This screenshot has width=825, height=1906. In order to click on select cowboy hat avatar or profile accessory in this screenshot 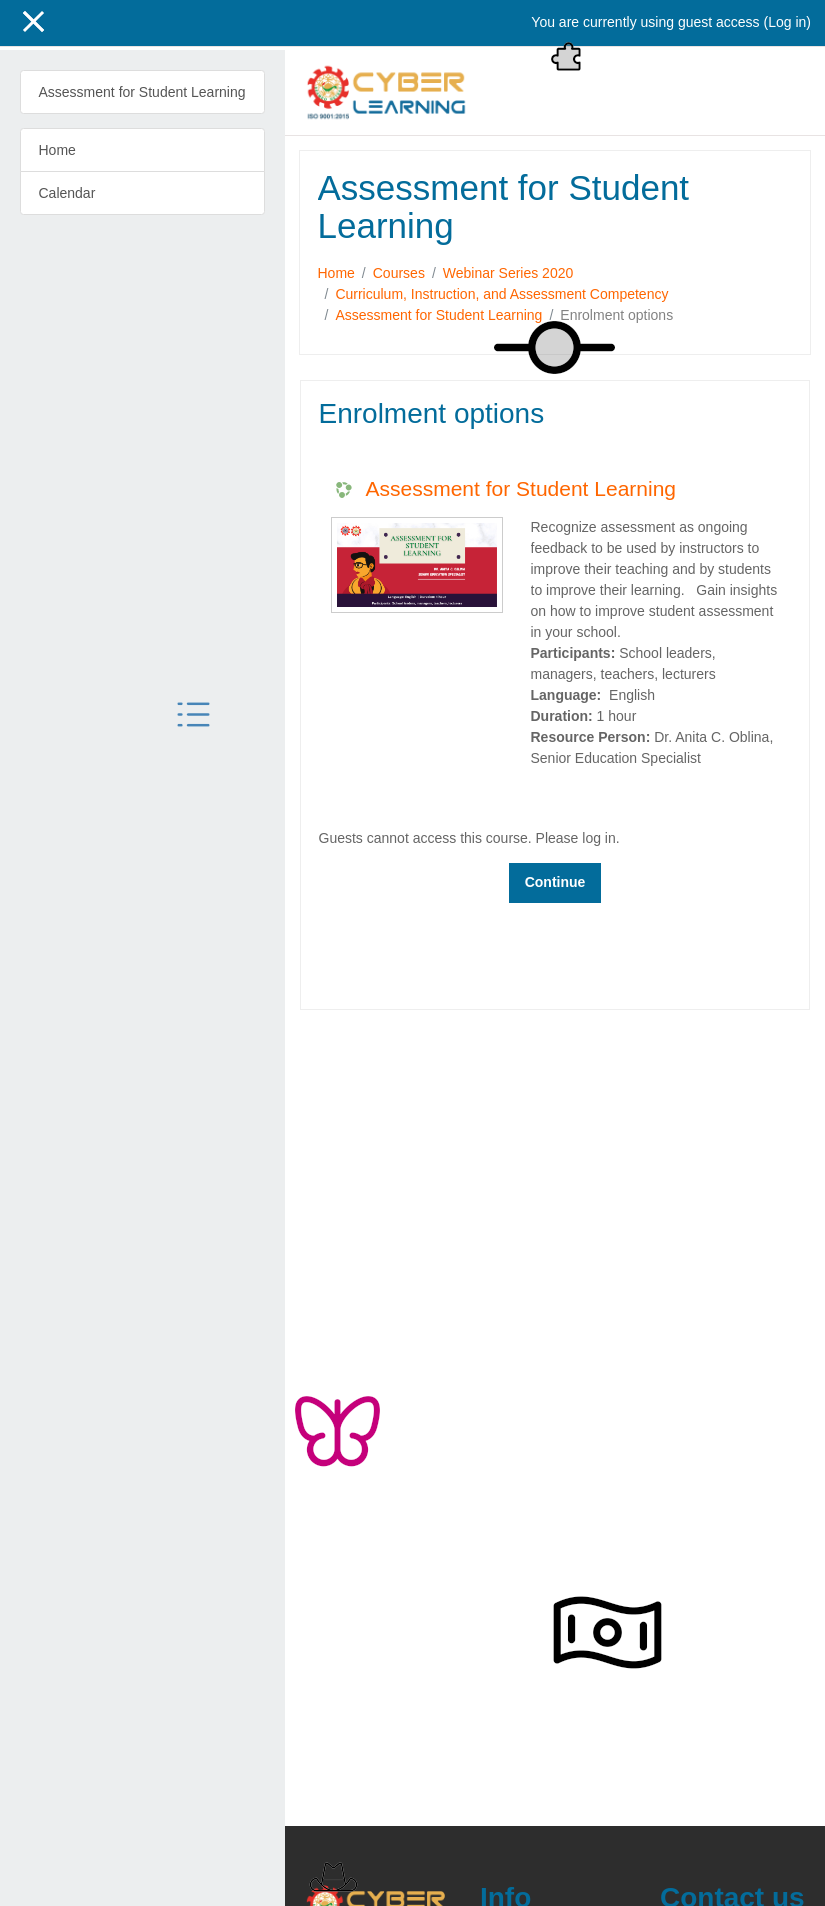, I will do `click(333, 1878)`.